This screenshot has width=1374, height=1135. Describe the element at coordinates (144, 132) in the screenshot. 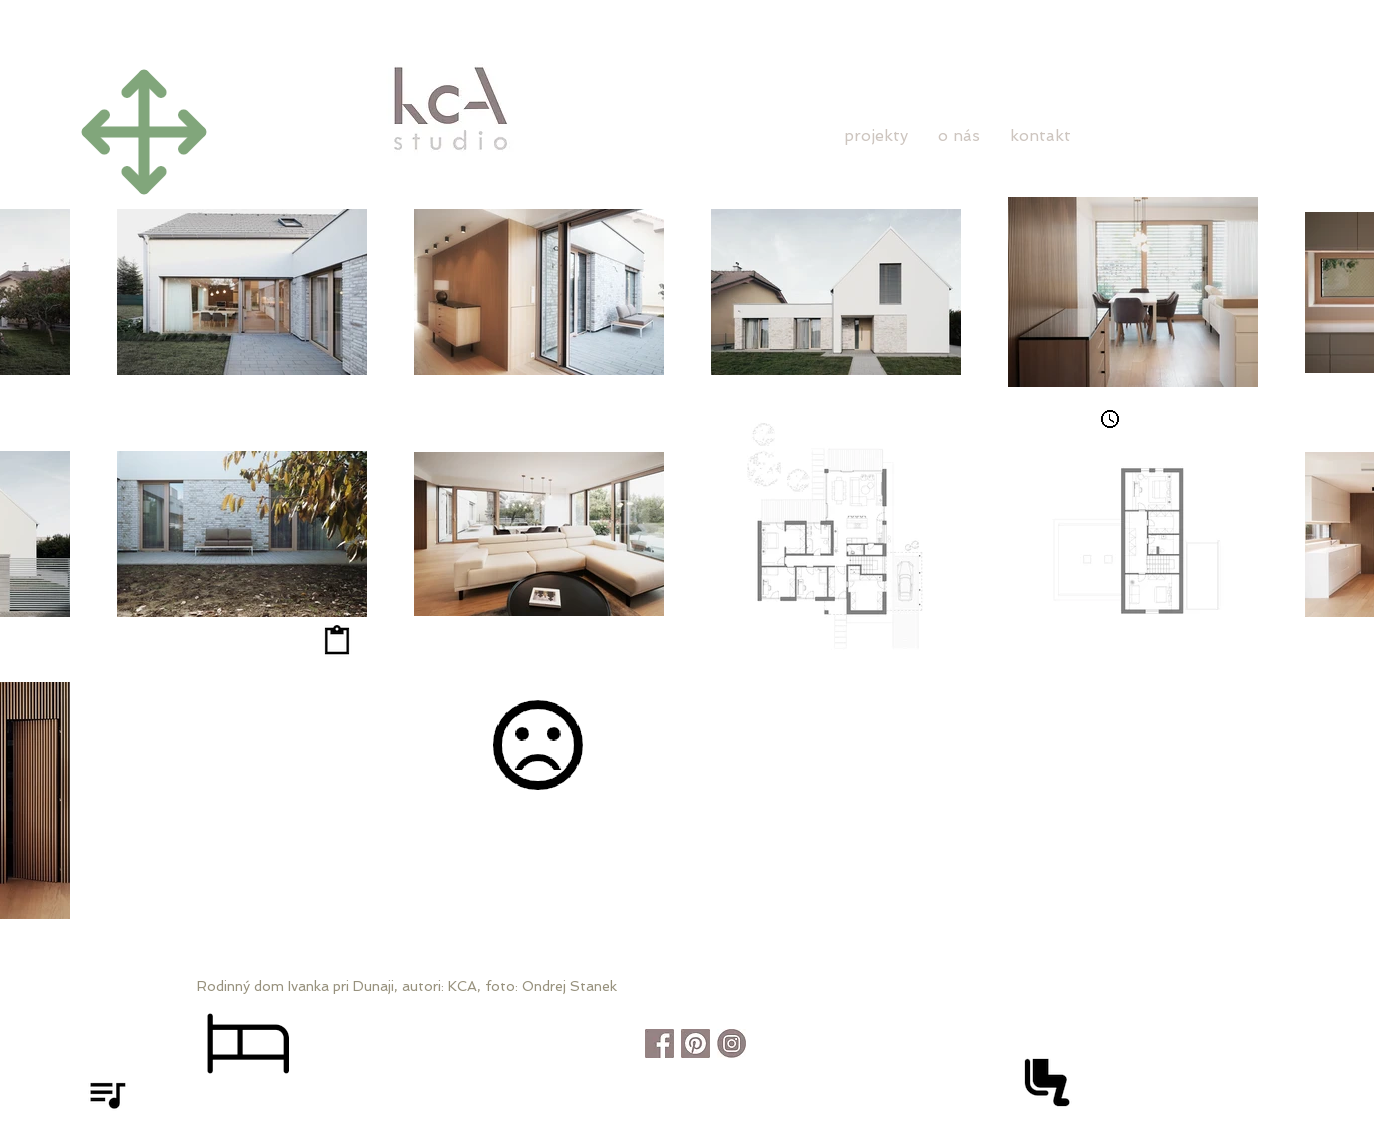

I see `move or reposition an element` at that location.